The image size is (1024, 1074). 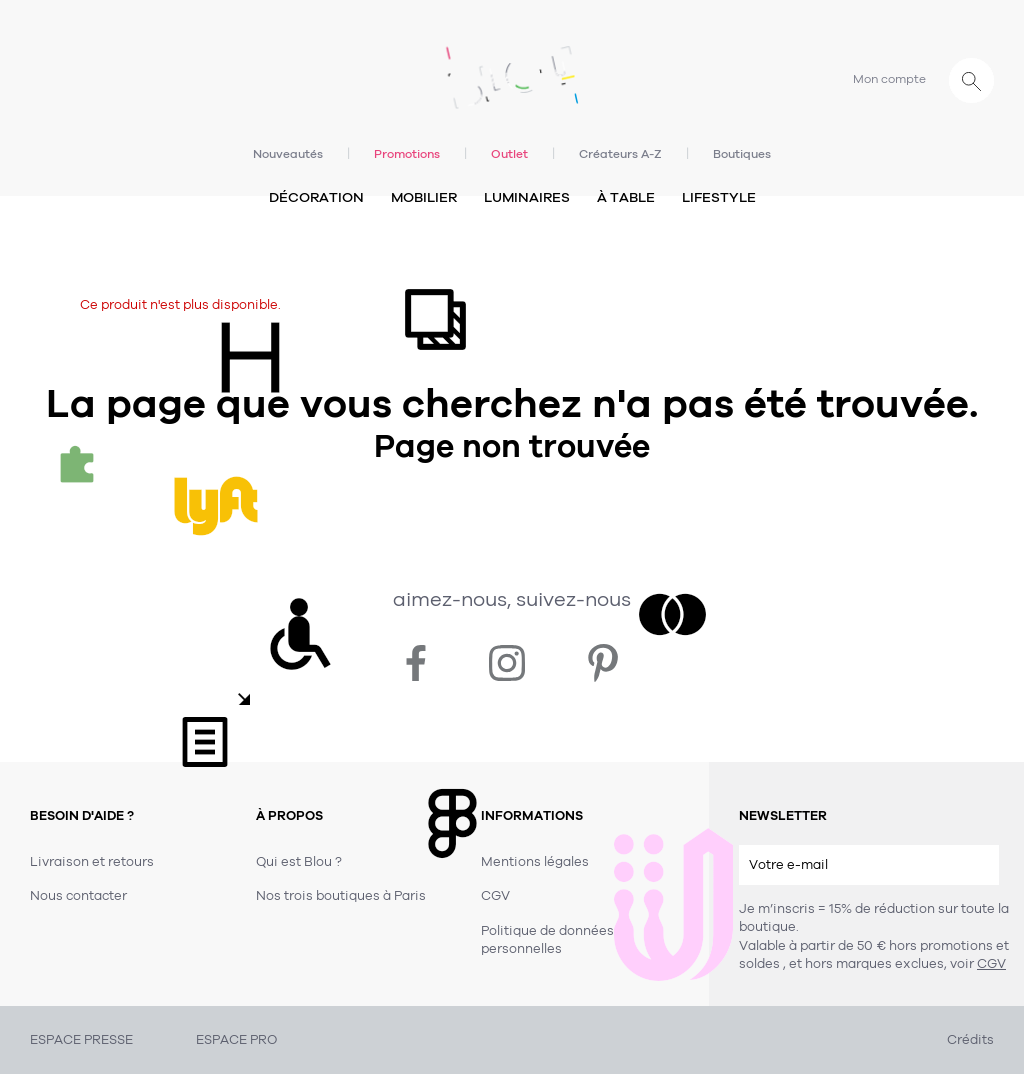 What do you see at coordinates (452, 823) in the screenshot?
I see `open figma design app` at bounding box center [452, 823].